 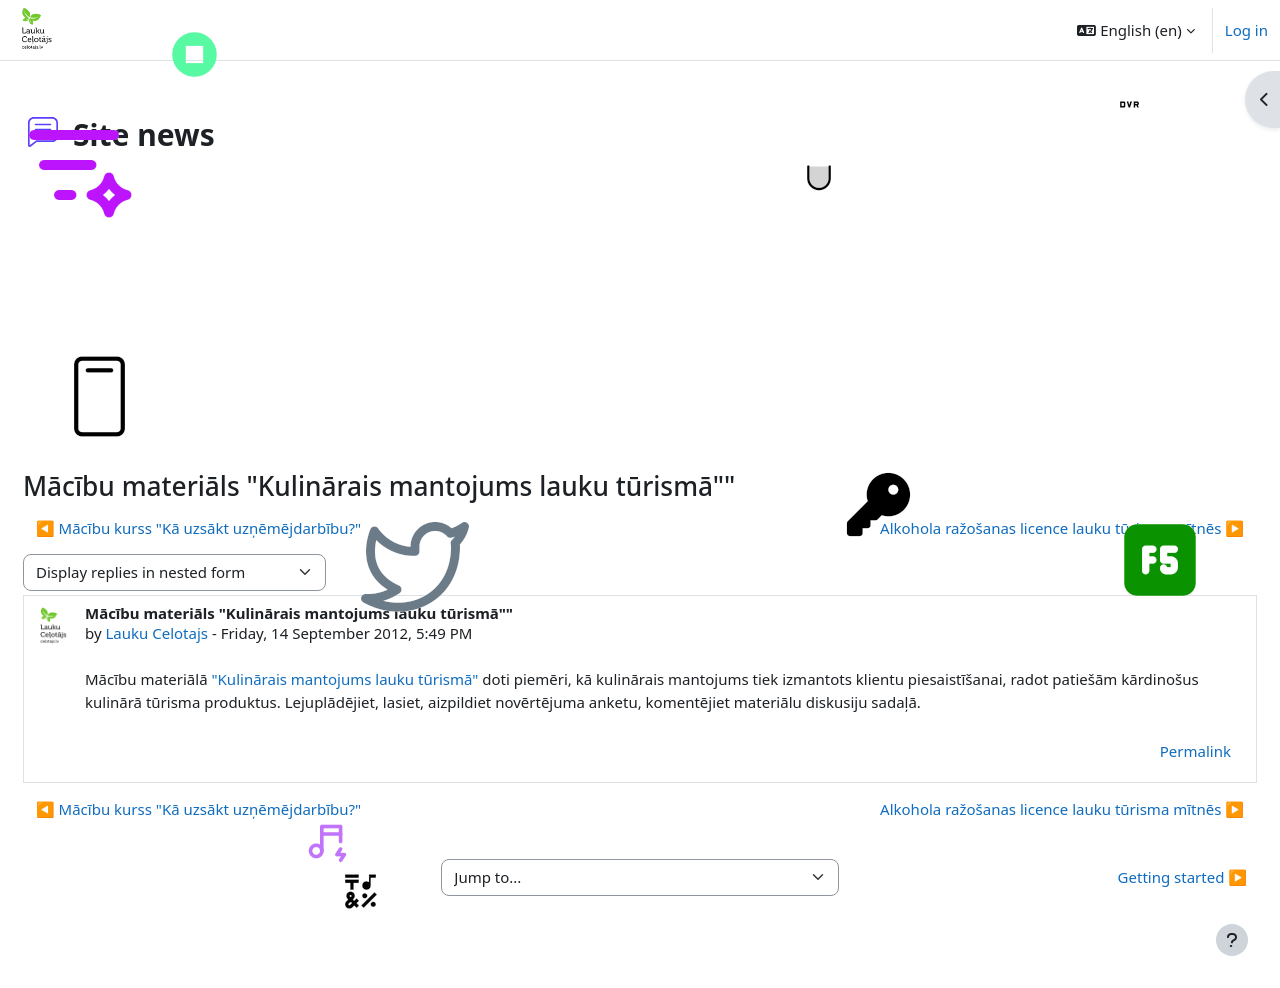 I want to click on open Twitter app or profile, so click(x=415, y=567).